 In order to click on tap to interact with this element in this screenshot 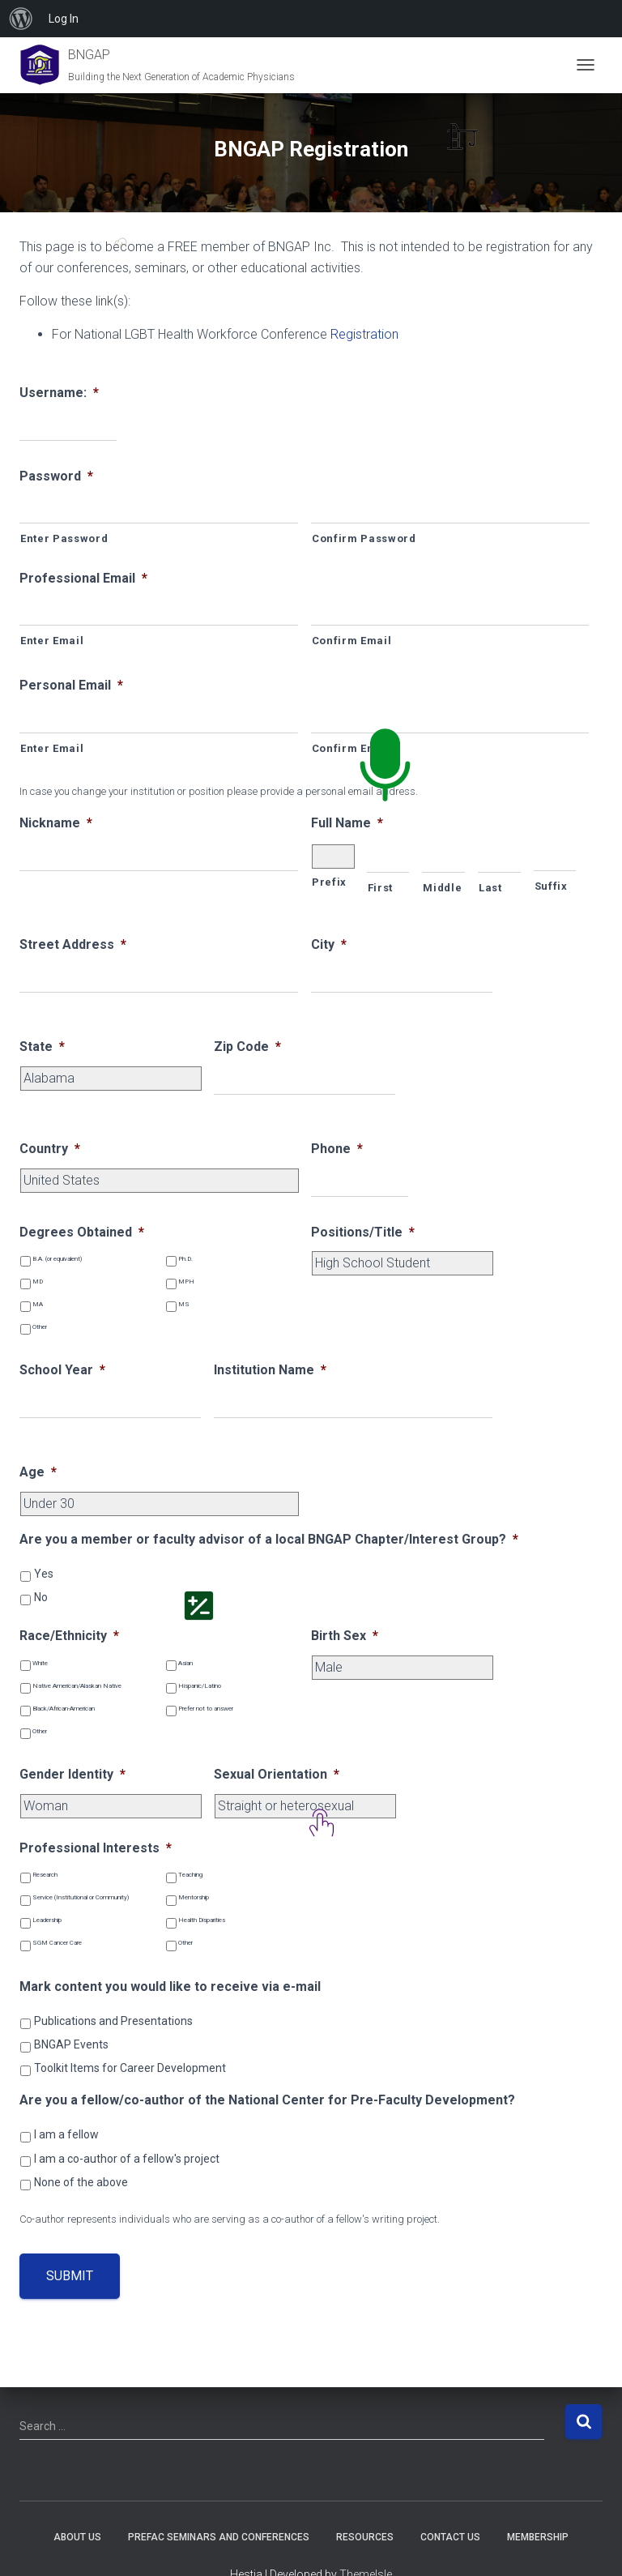, I will do `click(322, 1823)`.